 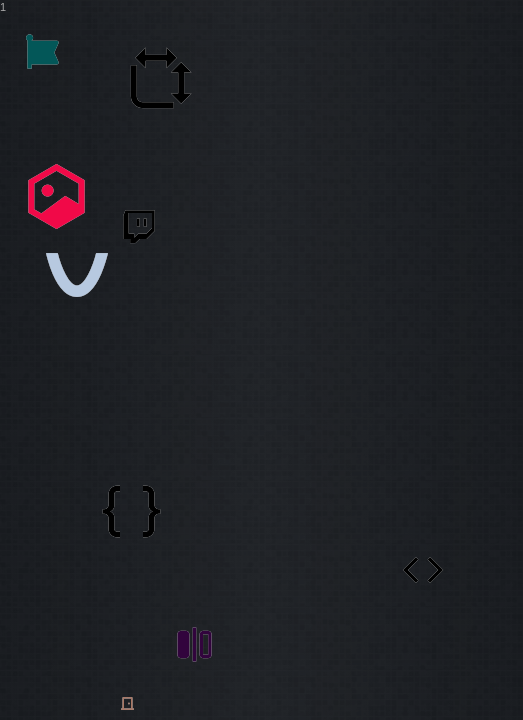 What do you see at coordinates (131, 511) in the screenshot?
I see `access code editor or development tools` at bounding box center [131, 511].